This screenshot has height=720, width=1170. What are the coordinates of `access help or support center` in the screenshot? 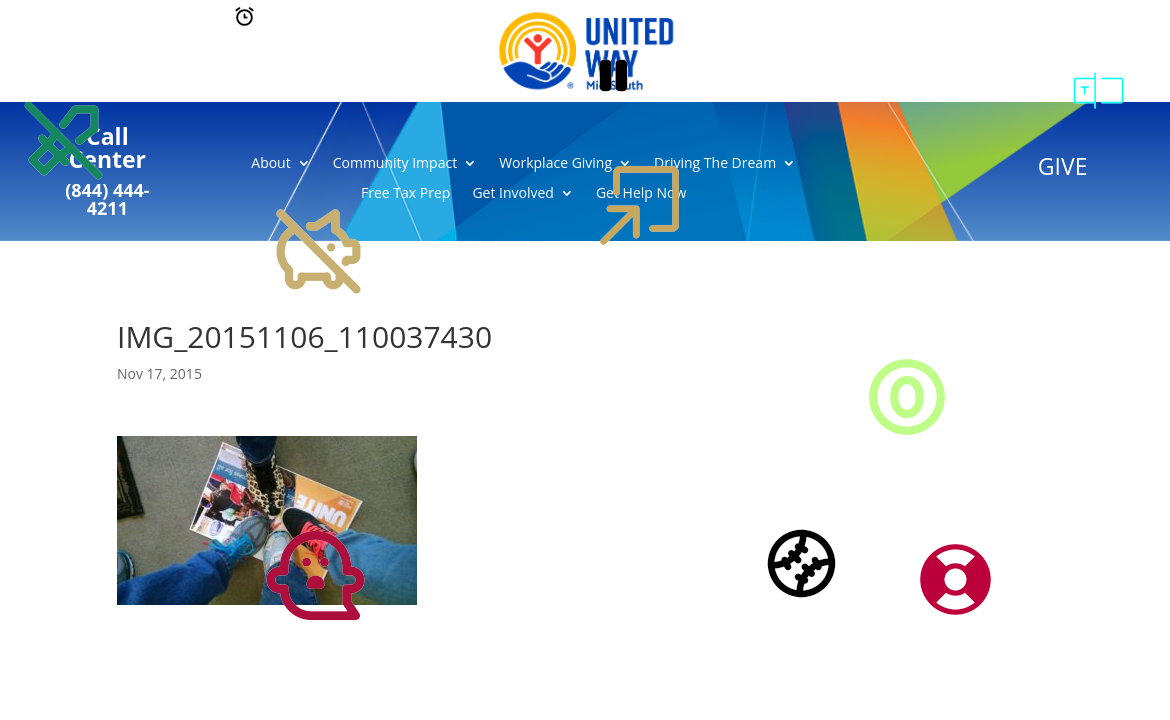 It's located at (955, 579).